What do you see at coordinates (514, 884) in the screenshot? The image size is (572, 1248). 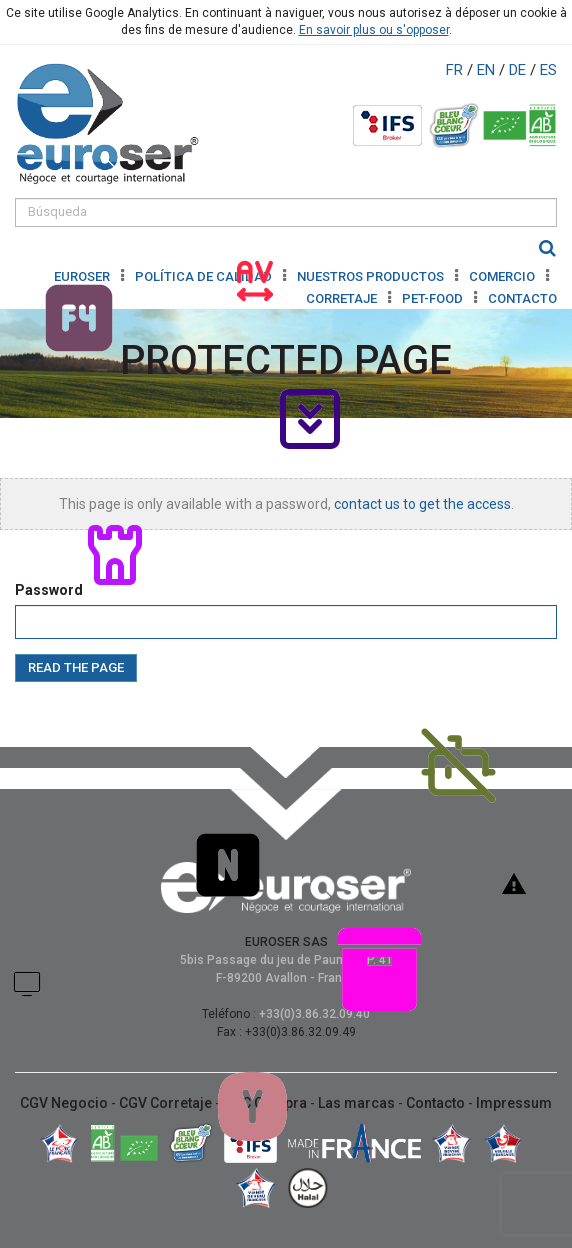 I see `indicates a warning or caution state` at bounding box center [514, 884].